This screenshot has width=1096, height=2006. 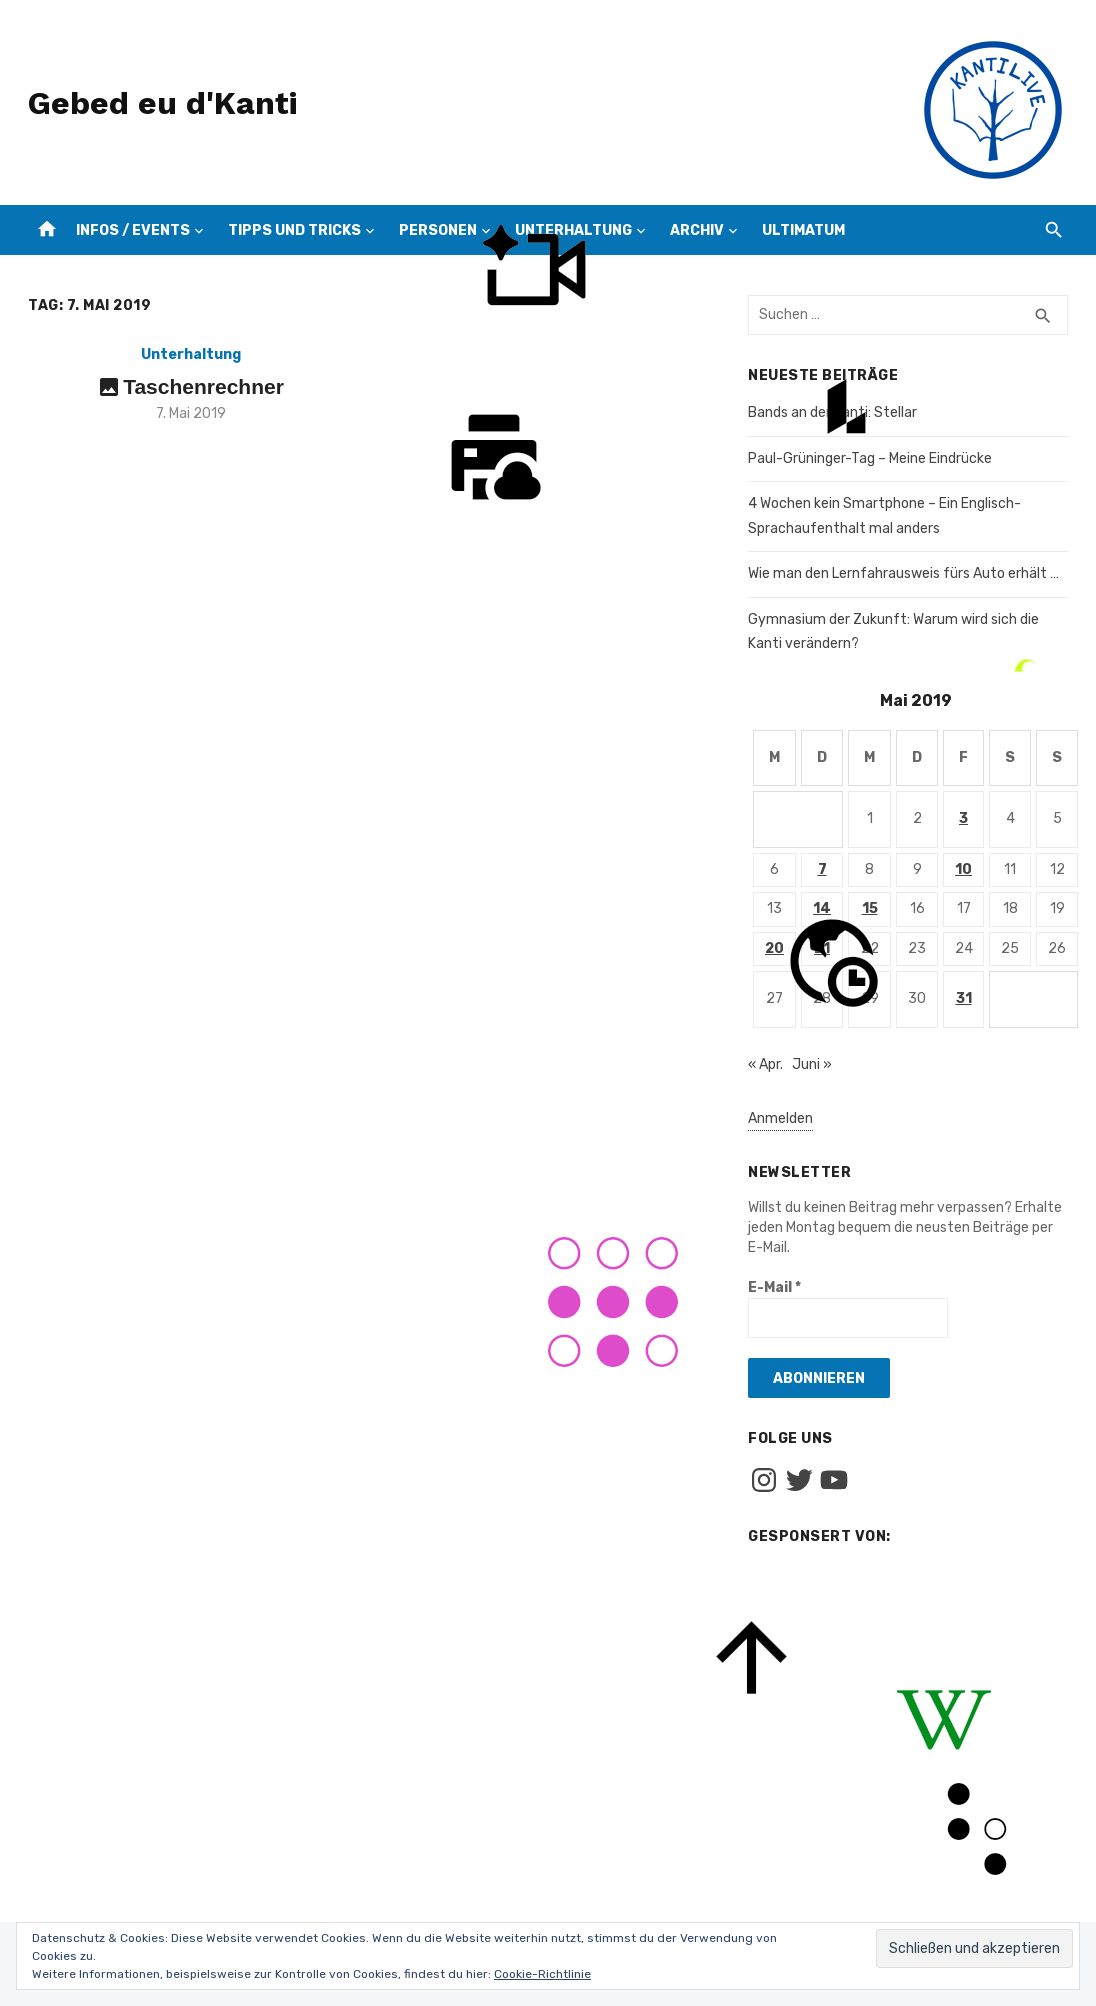 I want to click on ruby on rails framework logo, so click(x=1025, y=665).